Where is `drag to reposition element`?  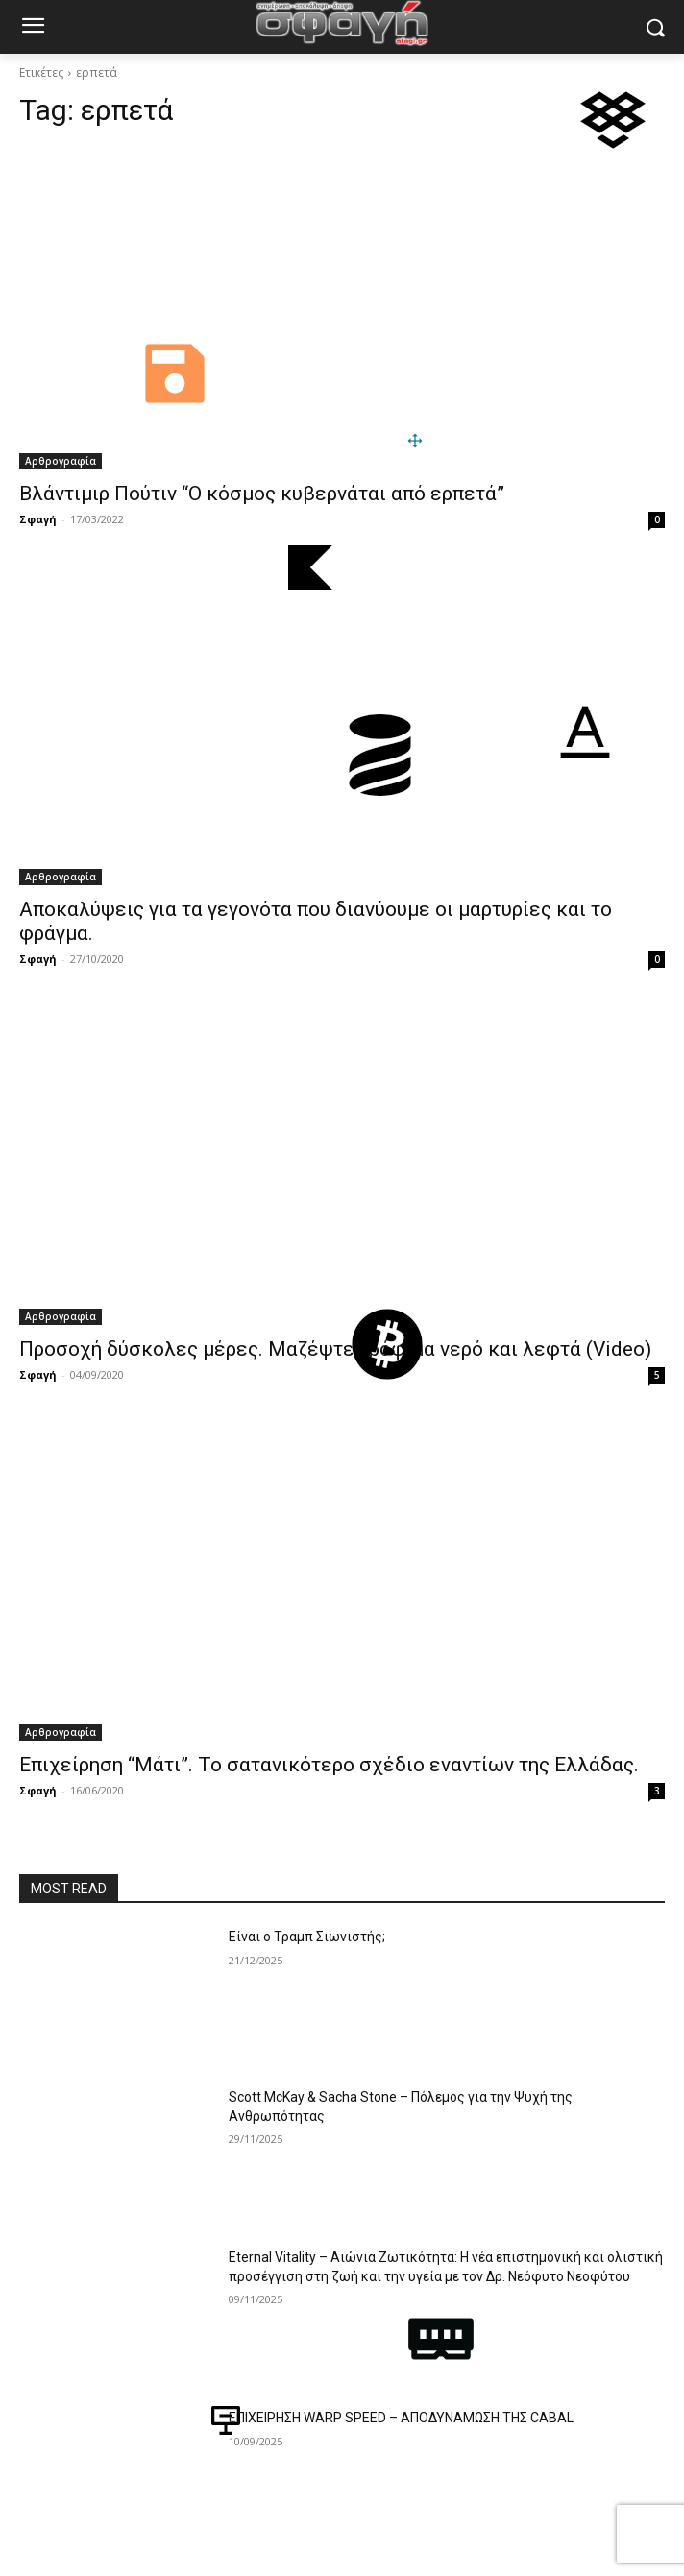 drag to reposition element is located at coordinates (415, 441).